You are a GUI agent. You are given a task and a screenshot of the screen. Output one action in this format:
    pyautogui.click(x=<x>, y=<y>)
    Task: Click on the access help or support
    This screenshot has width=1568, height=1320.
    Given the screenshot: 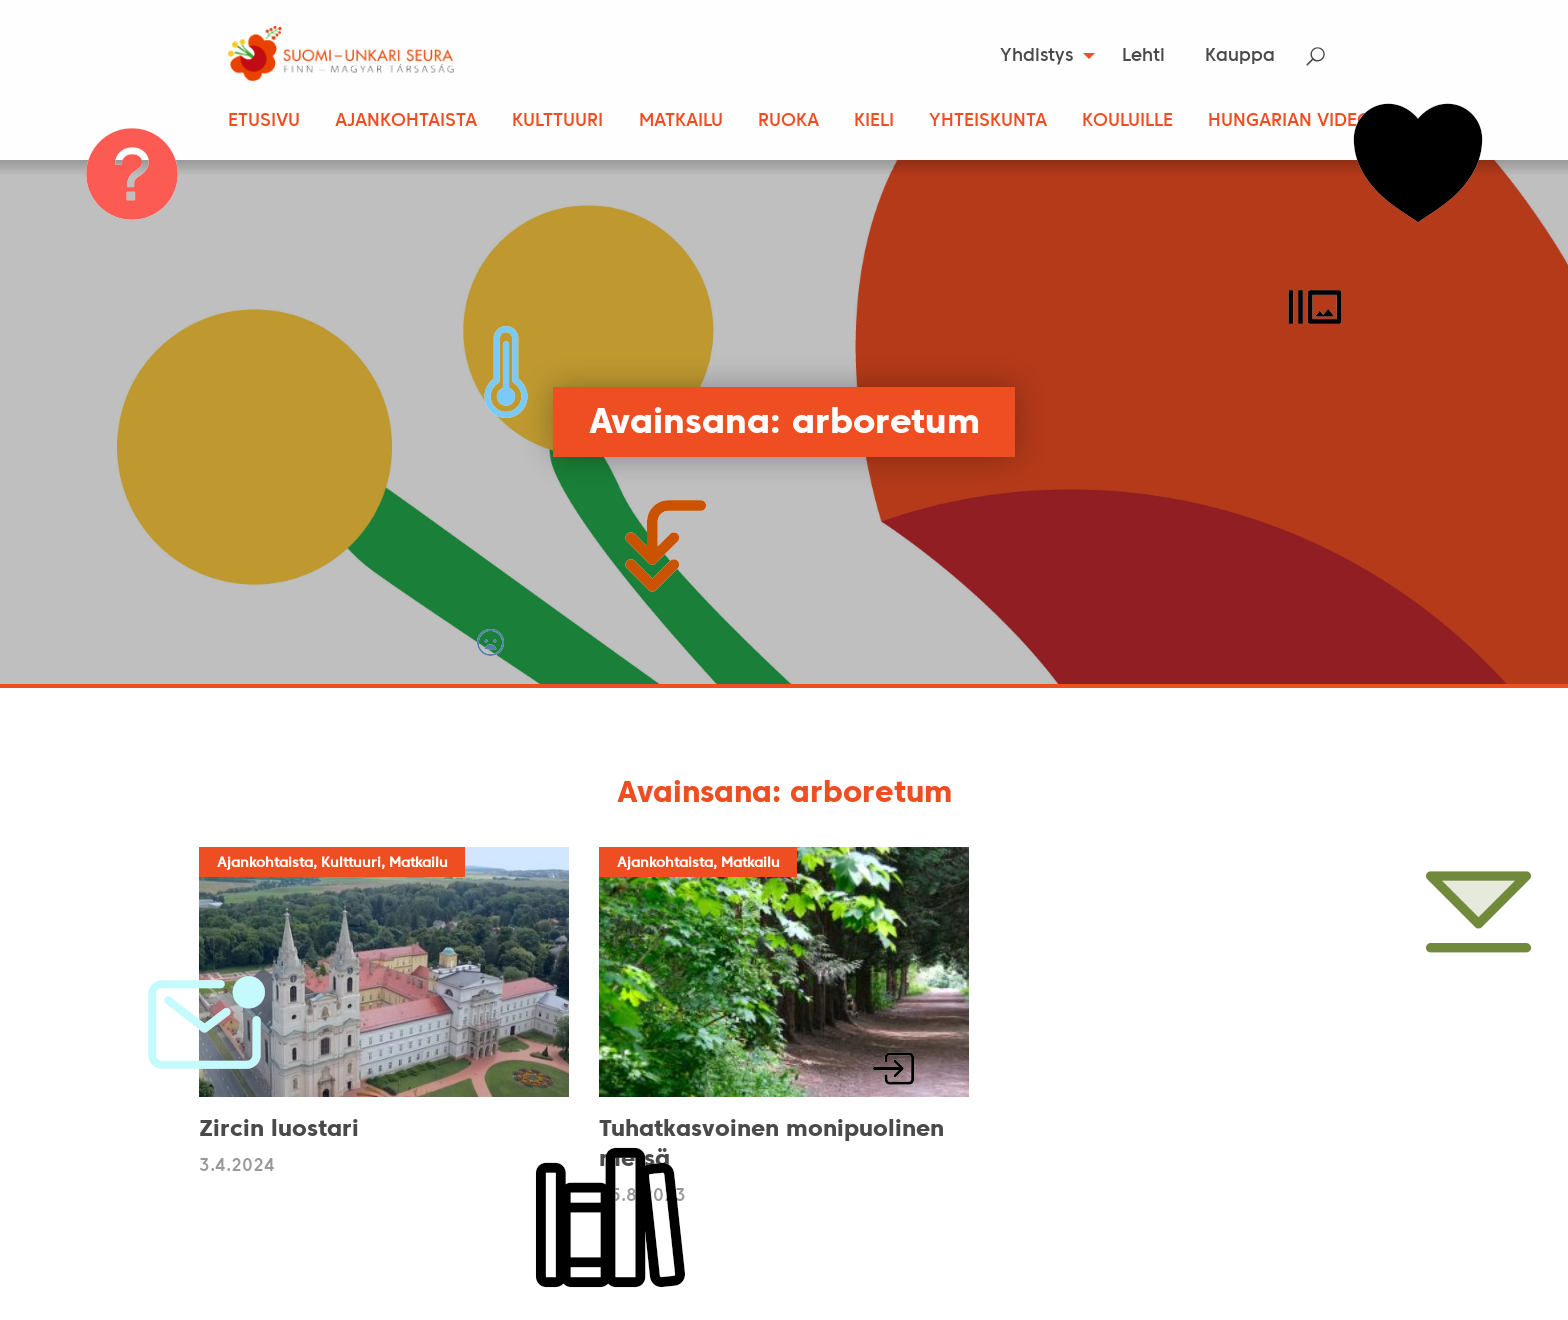 What is the action you would take?
    pyautogui.click(x=132, y=174)
    